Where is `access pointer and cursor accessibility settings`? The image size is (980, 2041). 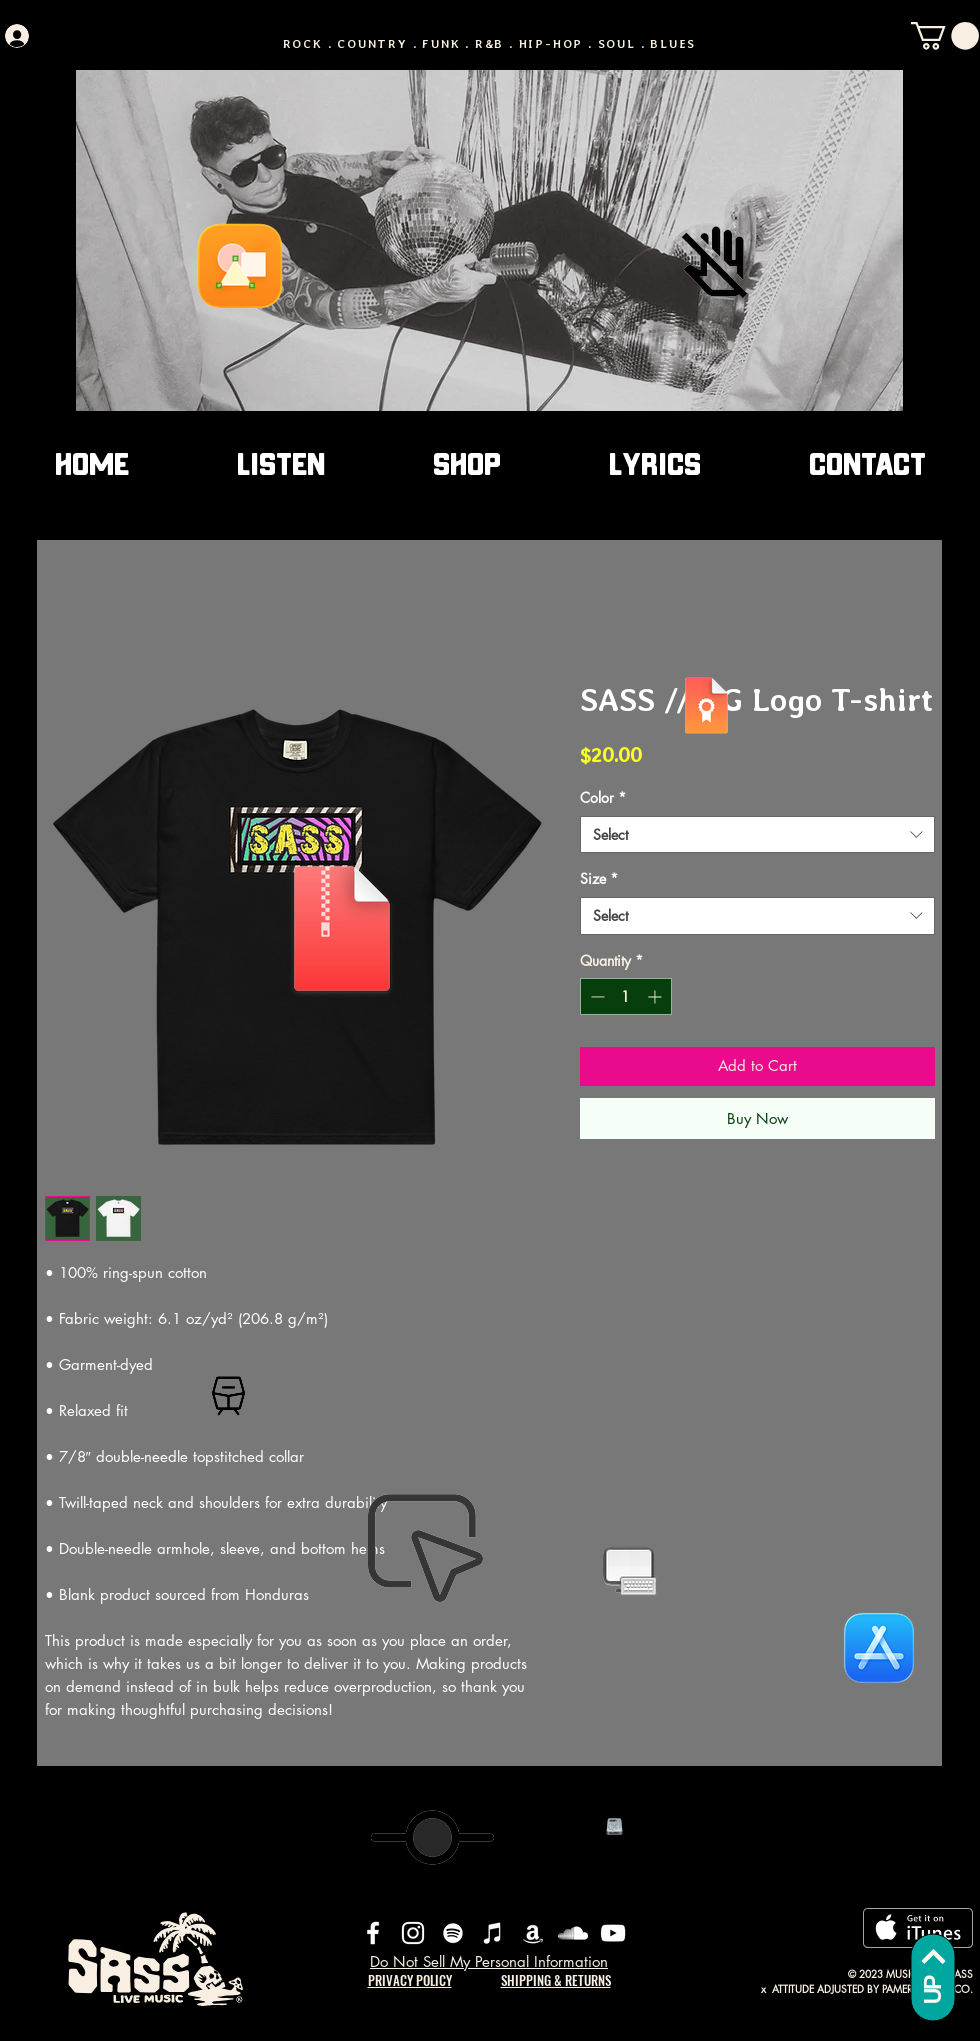
access pointer and cursor accessibility settings is located at coordinates (425, 1544).